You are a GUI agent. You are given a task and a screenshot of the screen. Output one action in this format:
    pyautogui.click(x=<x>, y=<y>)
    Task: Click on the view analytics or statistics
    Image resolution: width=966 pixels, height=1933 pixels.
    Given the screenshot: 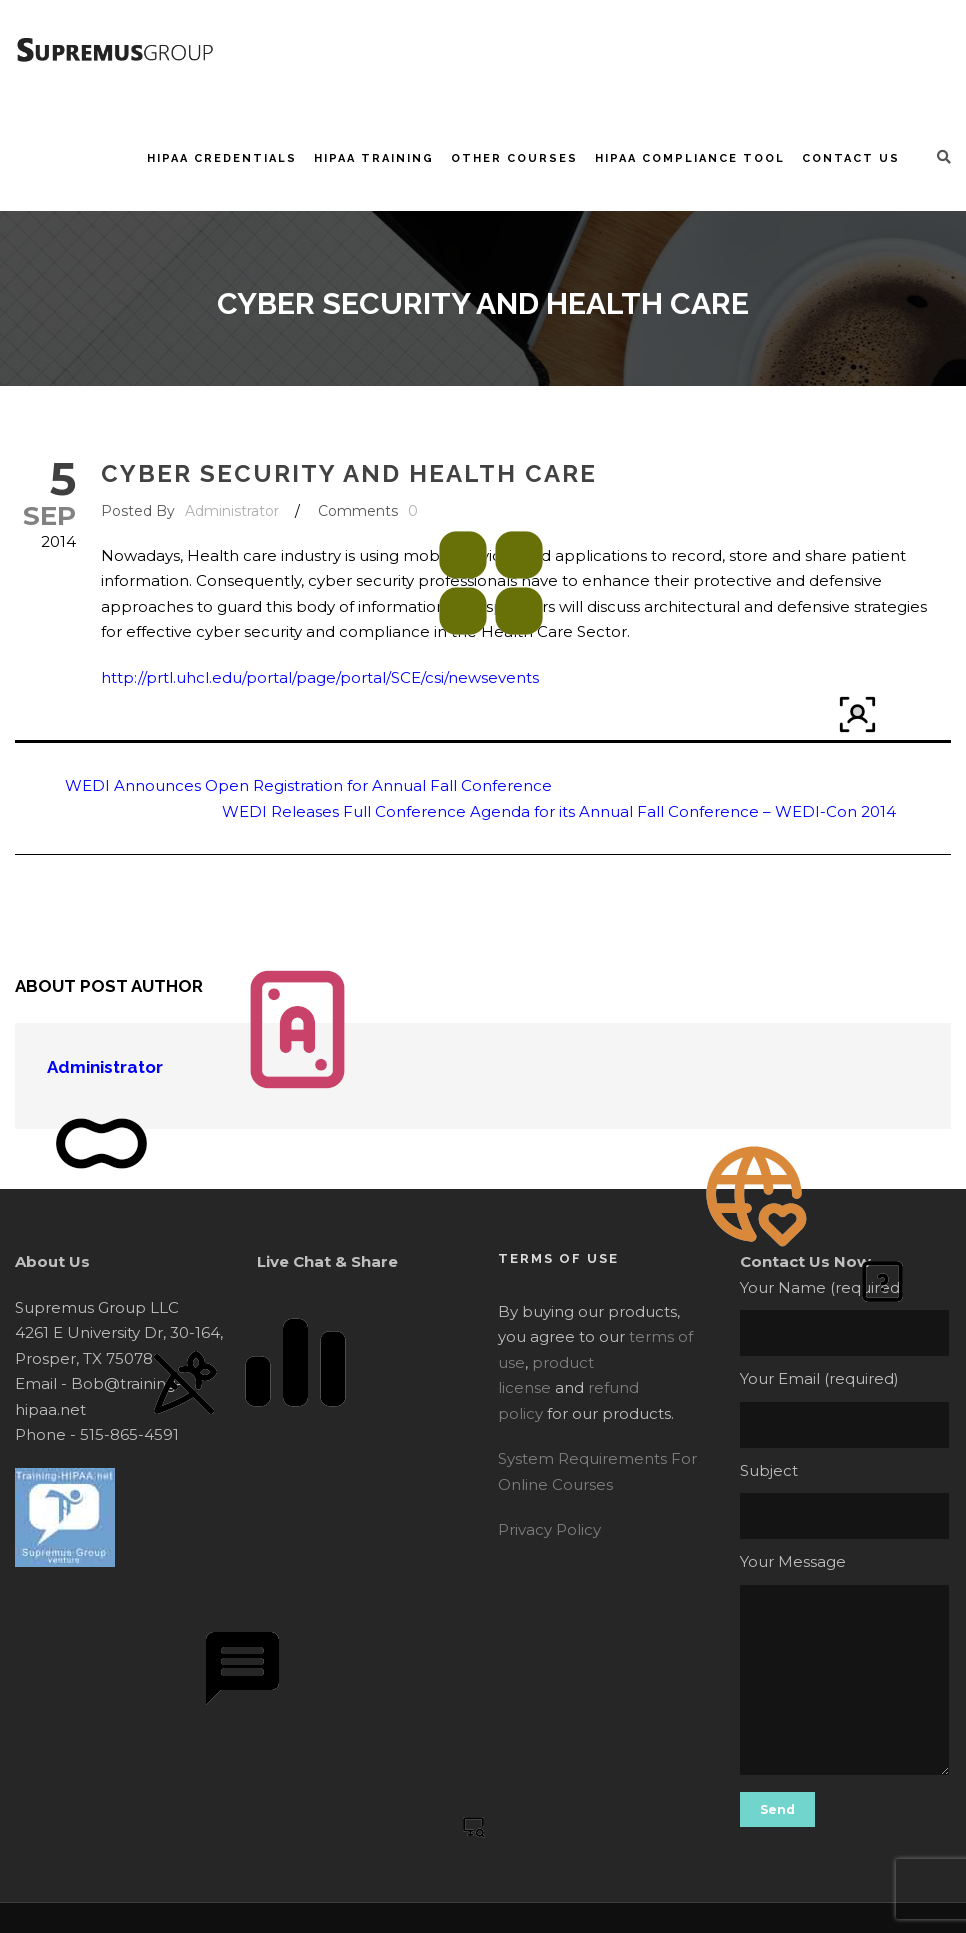 What is the action you would take?
    pyautogui.click(x=295, y=1362)
    